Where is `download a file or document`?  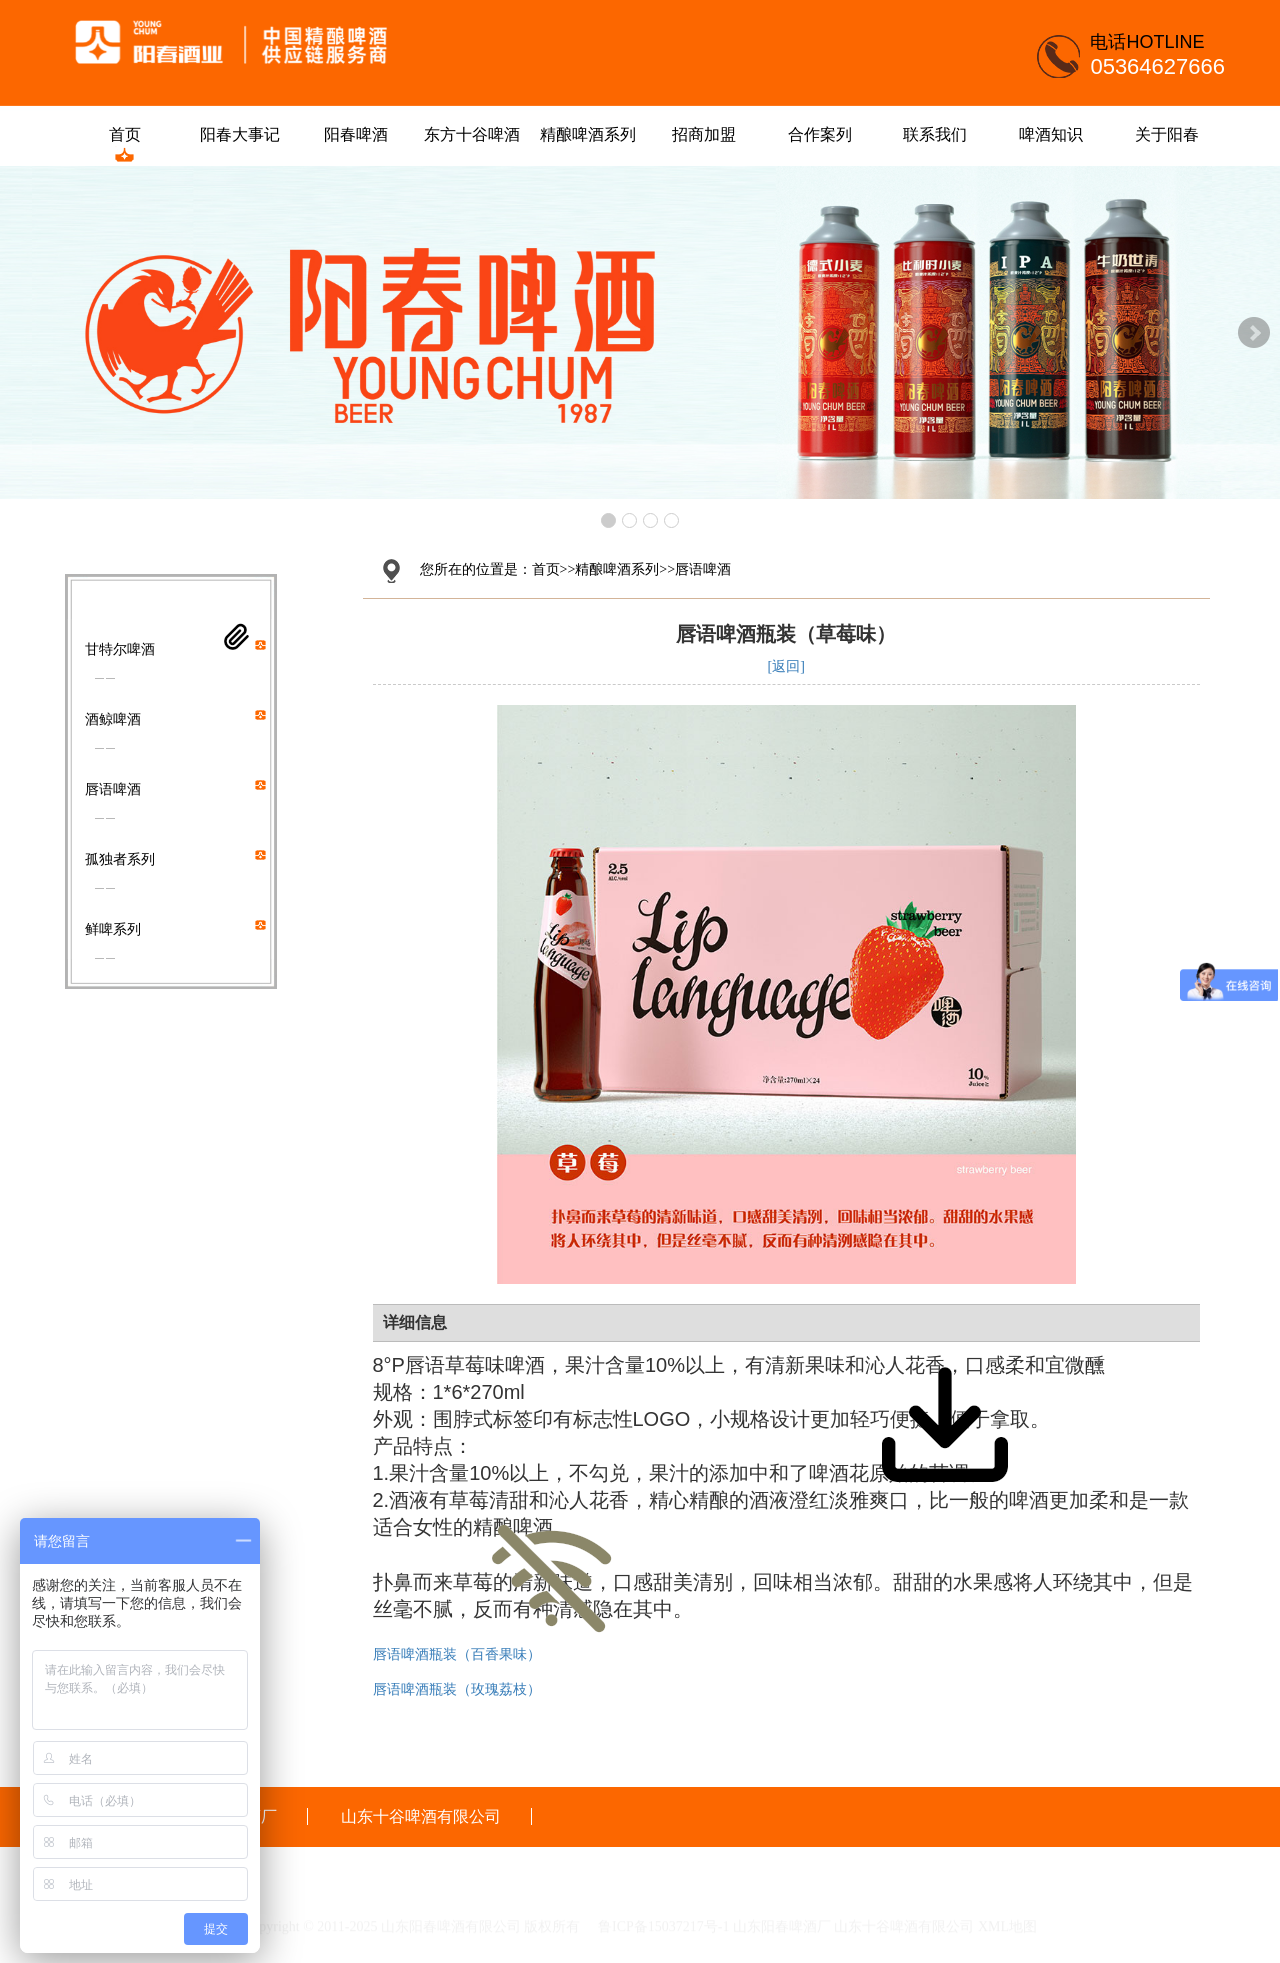
download a file or document is located at coordinates (945, 1428).